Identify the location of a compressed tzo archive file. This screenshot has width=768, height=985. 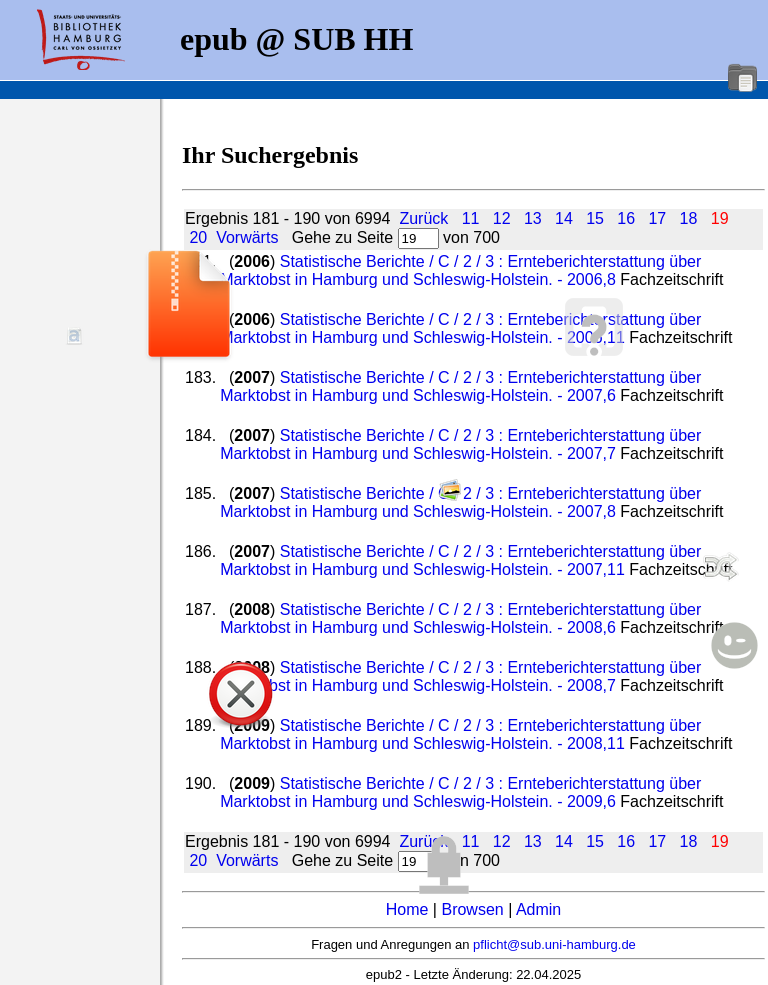
(189, 306).